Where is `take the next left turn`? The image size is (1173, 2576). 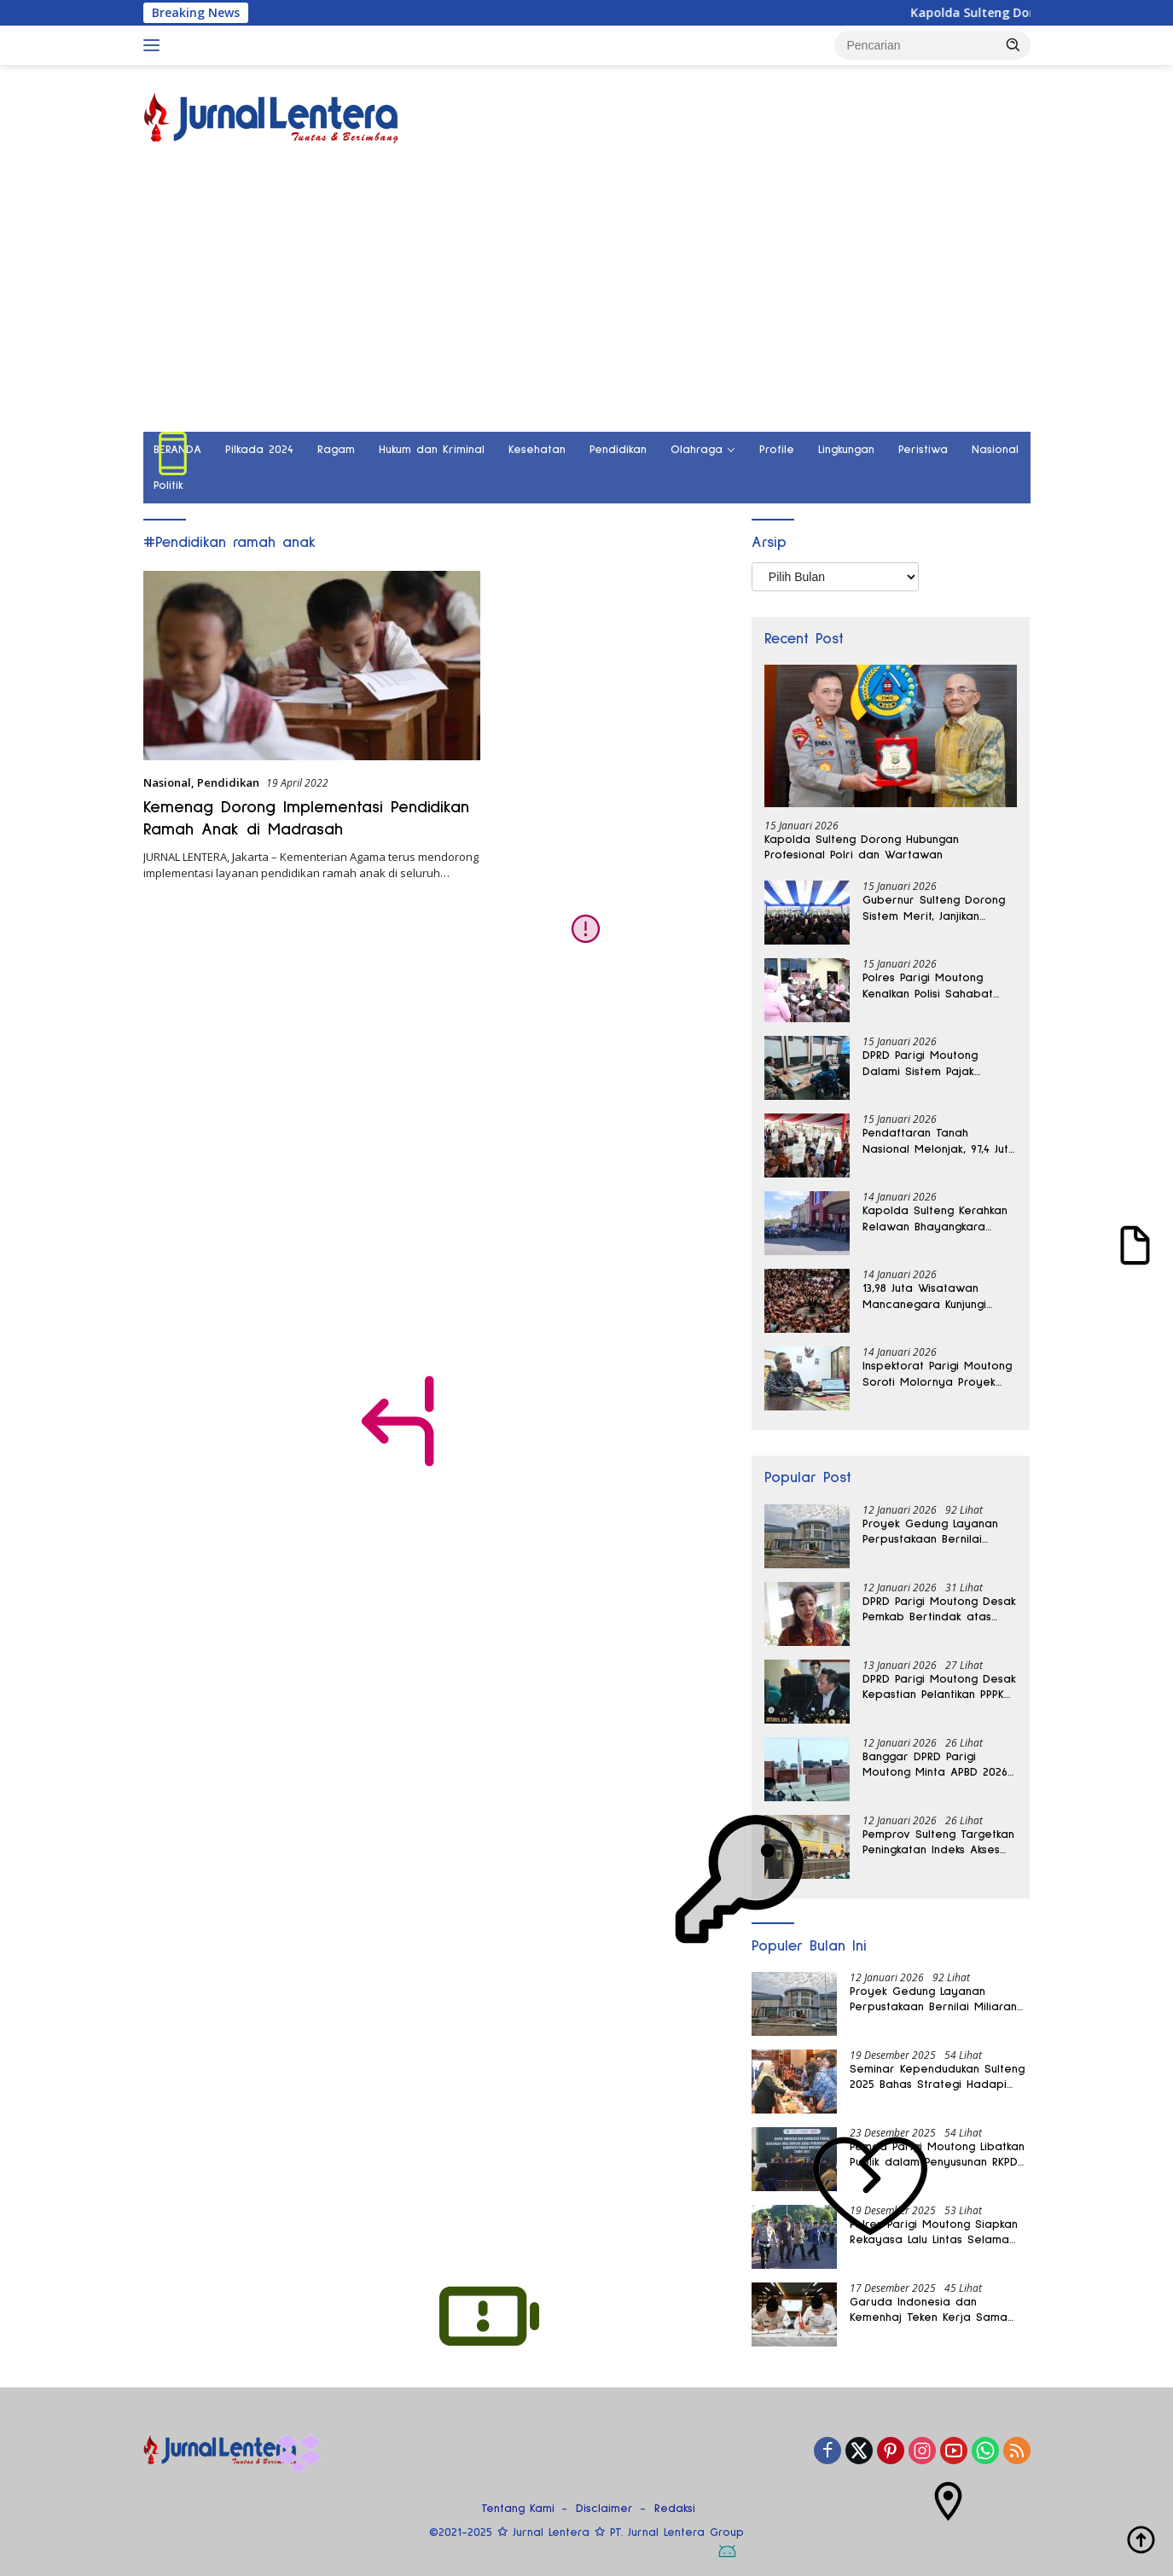
take the next left turn is located at coordinates (402, 1421).